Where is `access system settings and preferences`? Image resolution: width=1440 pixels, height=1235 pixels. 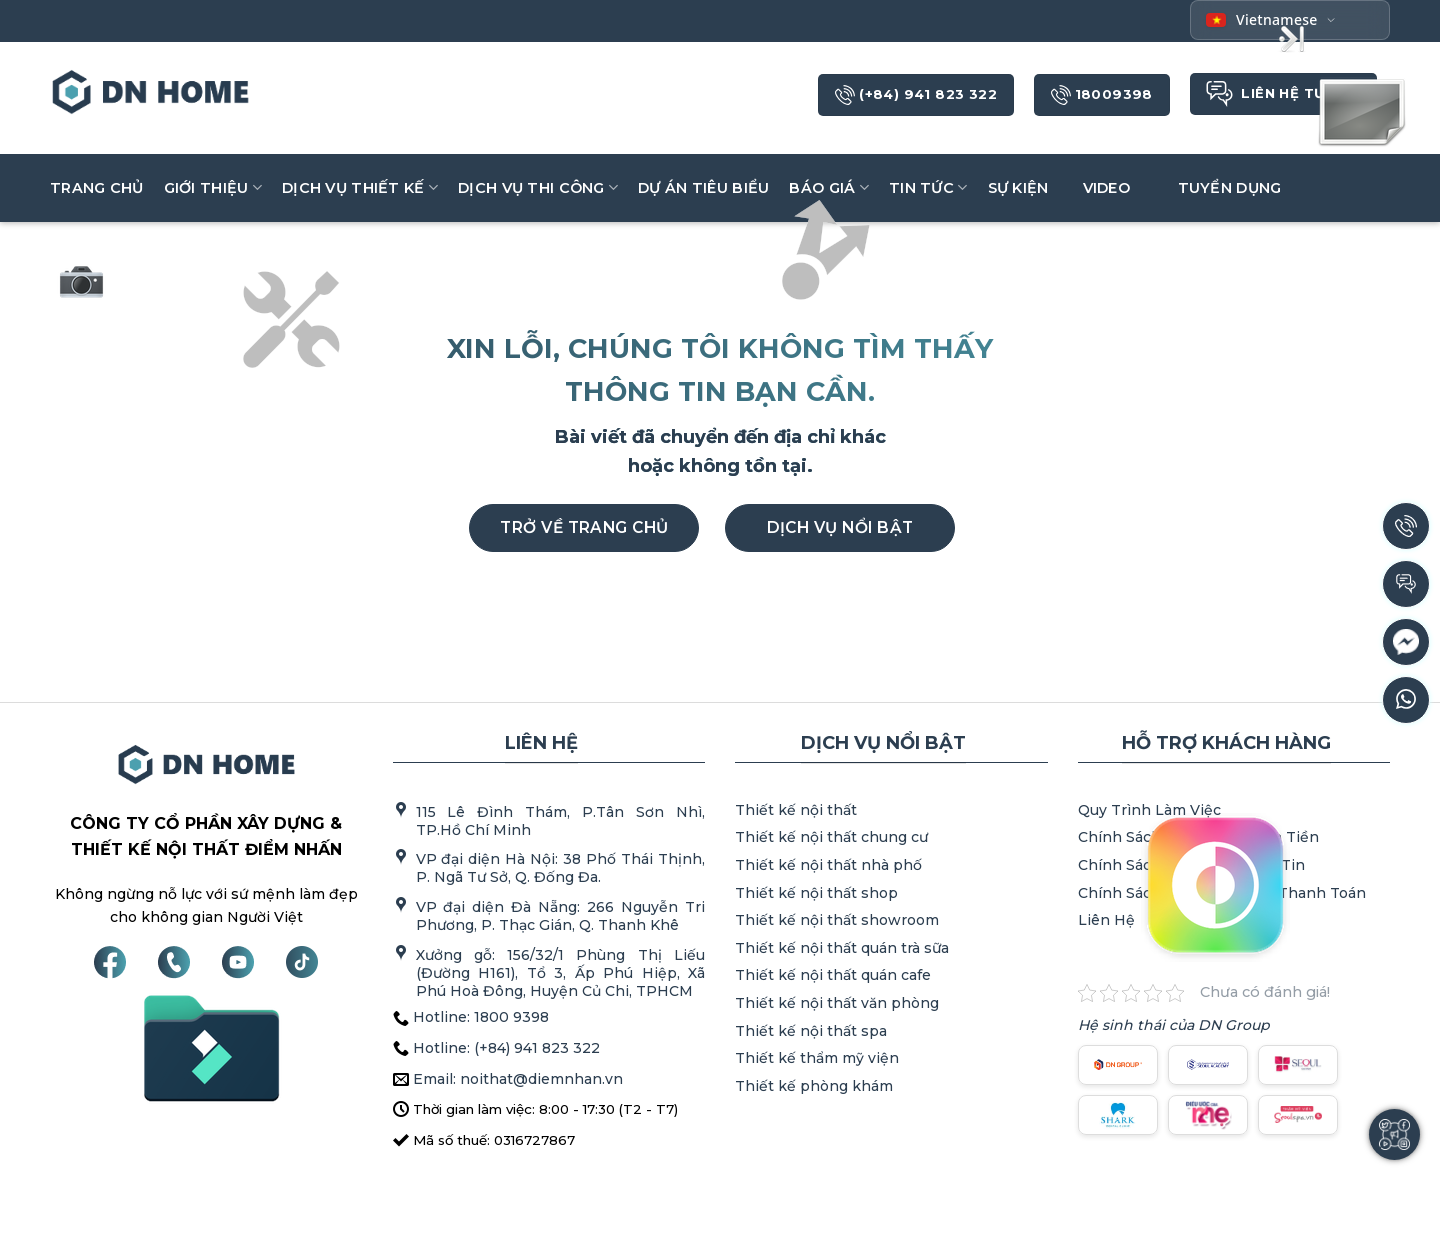
access system settings and preferences is located at coordinates (291, 319).